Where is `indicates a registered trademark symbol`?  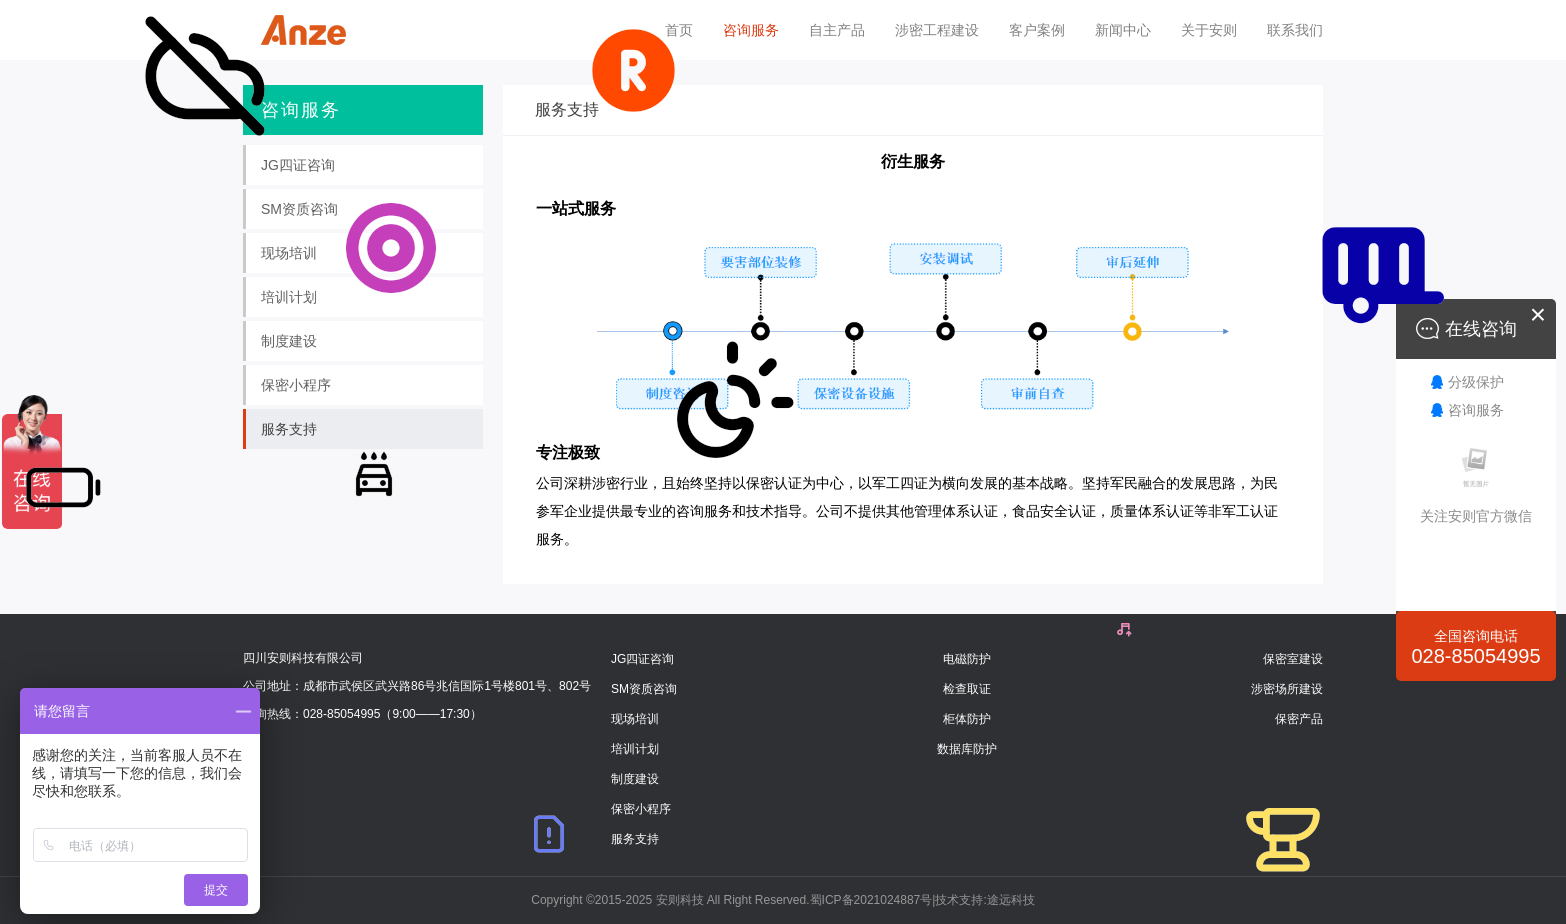
indicates a registered trademark symbol is located at coordinates (633, 70).